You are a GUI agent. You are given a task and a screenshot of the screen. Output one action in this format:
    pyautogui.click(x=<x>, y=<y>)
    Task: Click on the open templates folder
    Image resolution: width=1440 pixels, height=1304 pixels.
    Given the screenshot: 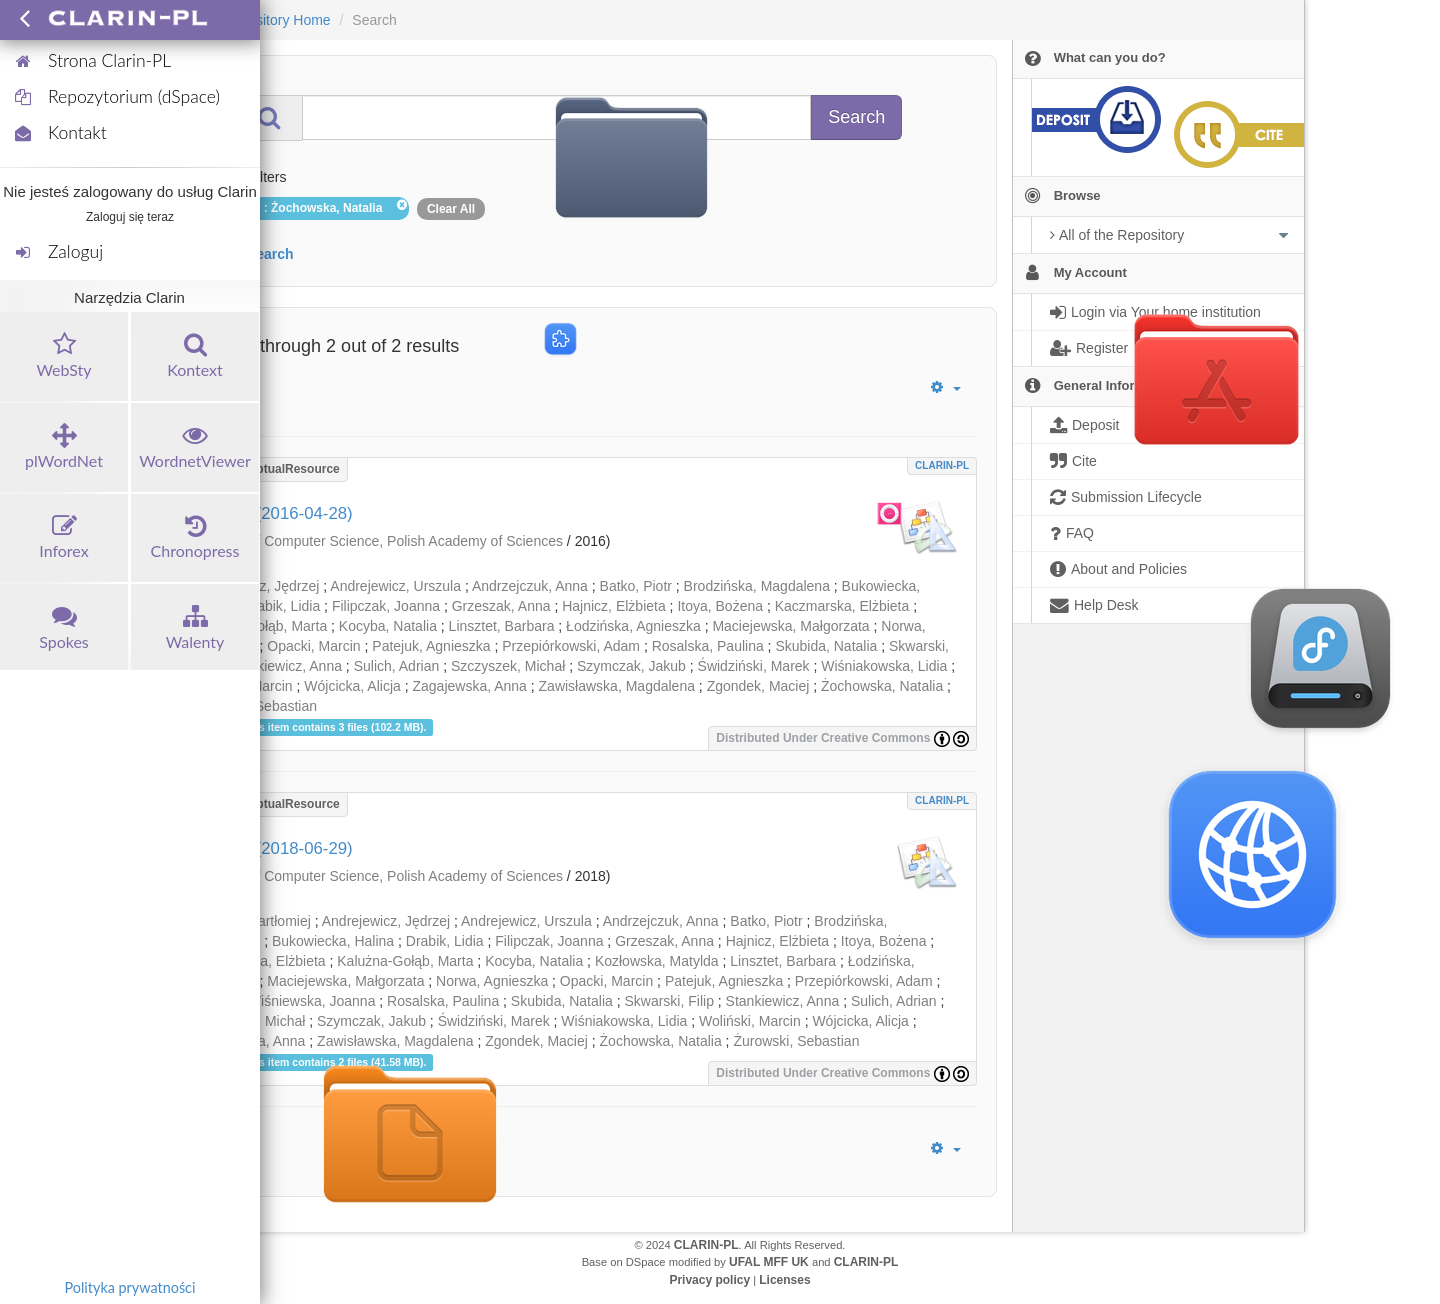 What is the action you would take?
    pyautogui.click(x=1216, y=379)
    